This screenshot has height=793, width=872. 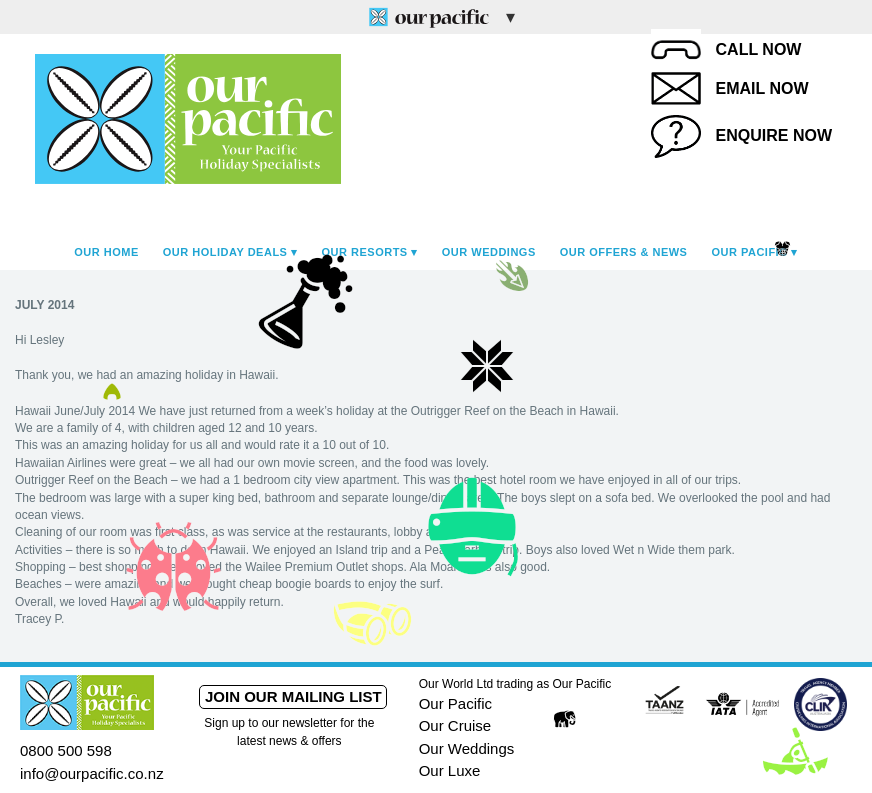 What do you see at coordinates (487, 366) in the screenshot?
I see `decorative tile pattern from azul board game` at bounding box center [487, 366].